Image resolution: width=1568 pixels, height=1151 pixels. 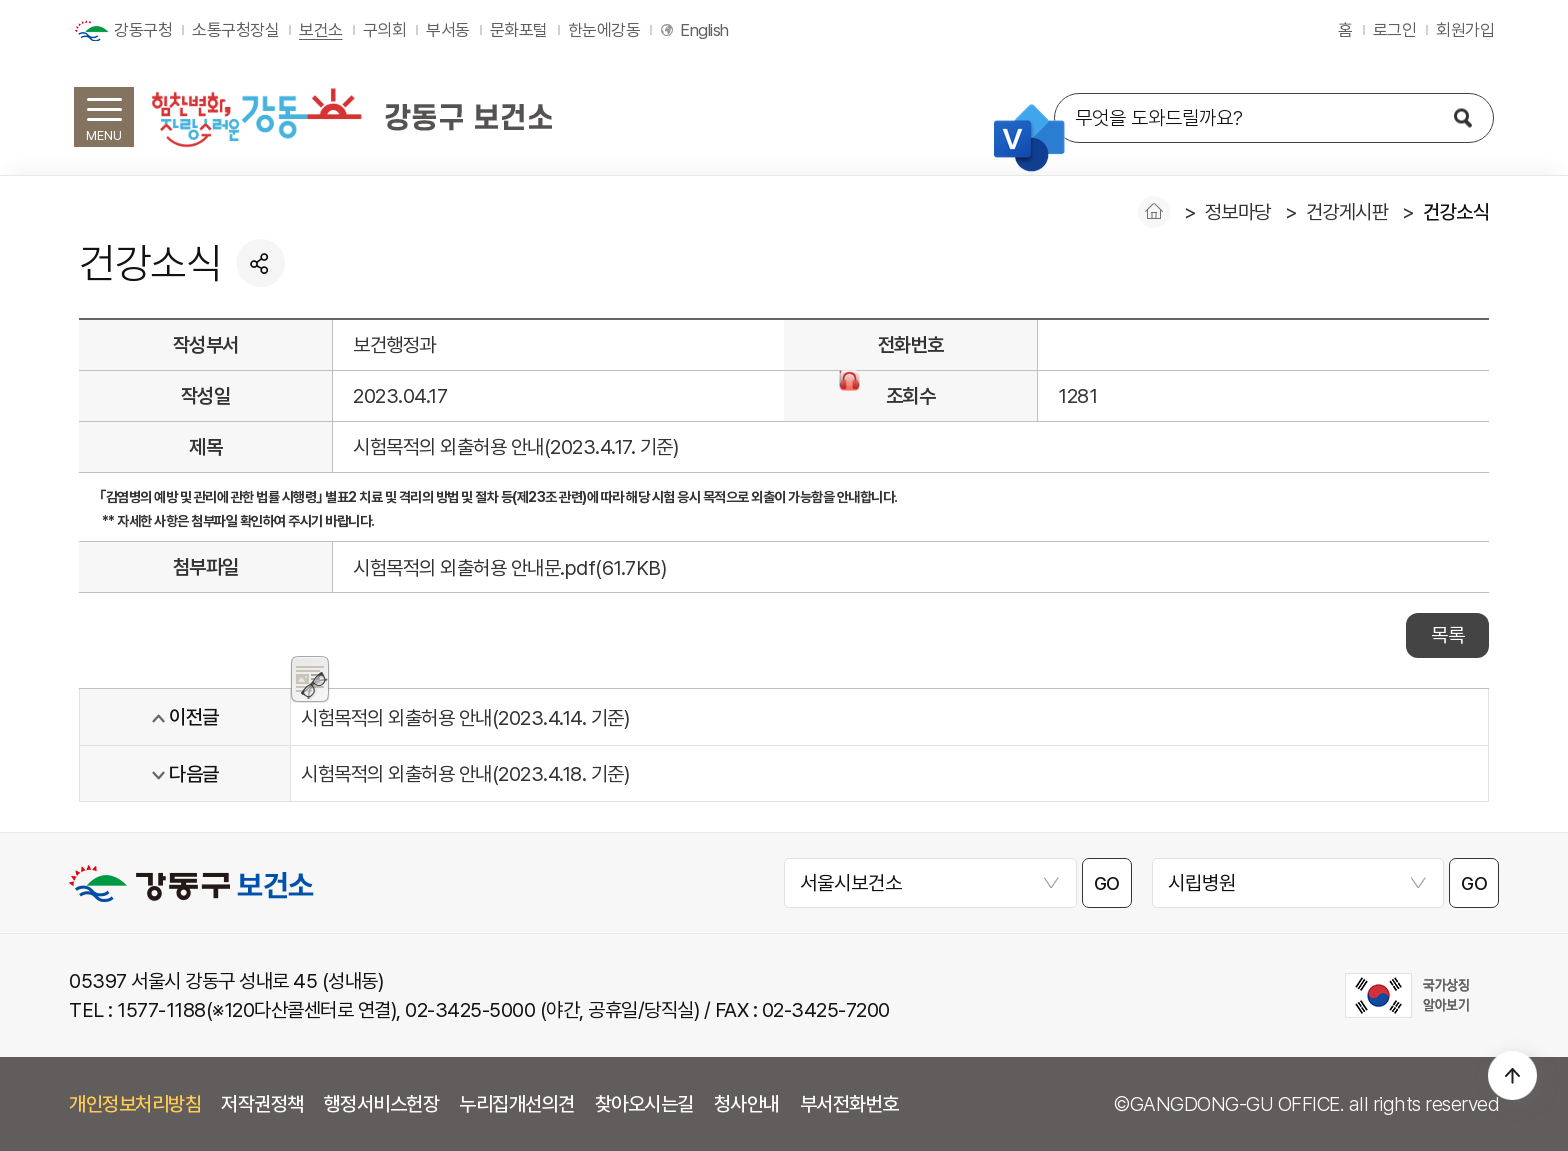 I want to click on open the documents app, so click(x=310, y=679).